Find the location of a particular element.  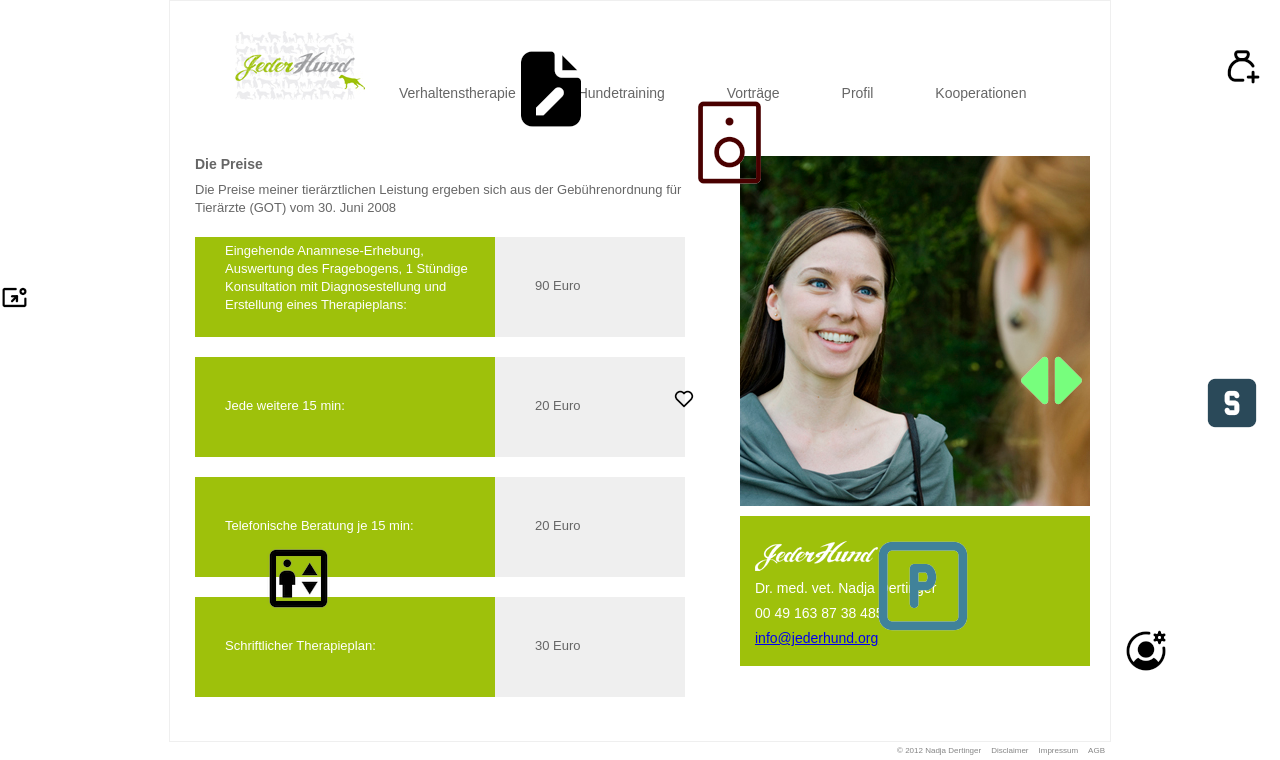

indicates a section or item labeled "S" is located at coordinates (1232, 403).